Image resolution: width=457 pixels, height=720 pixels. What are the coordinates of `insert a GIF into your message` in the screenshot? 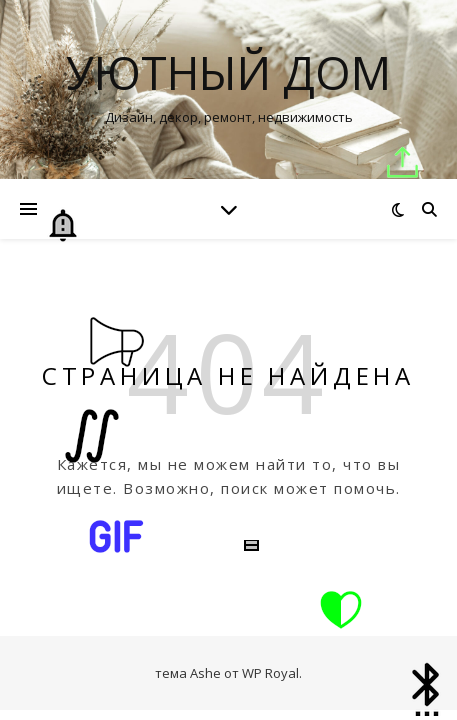 It's located at (115, 536).